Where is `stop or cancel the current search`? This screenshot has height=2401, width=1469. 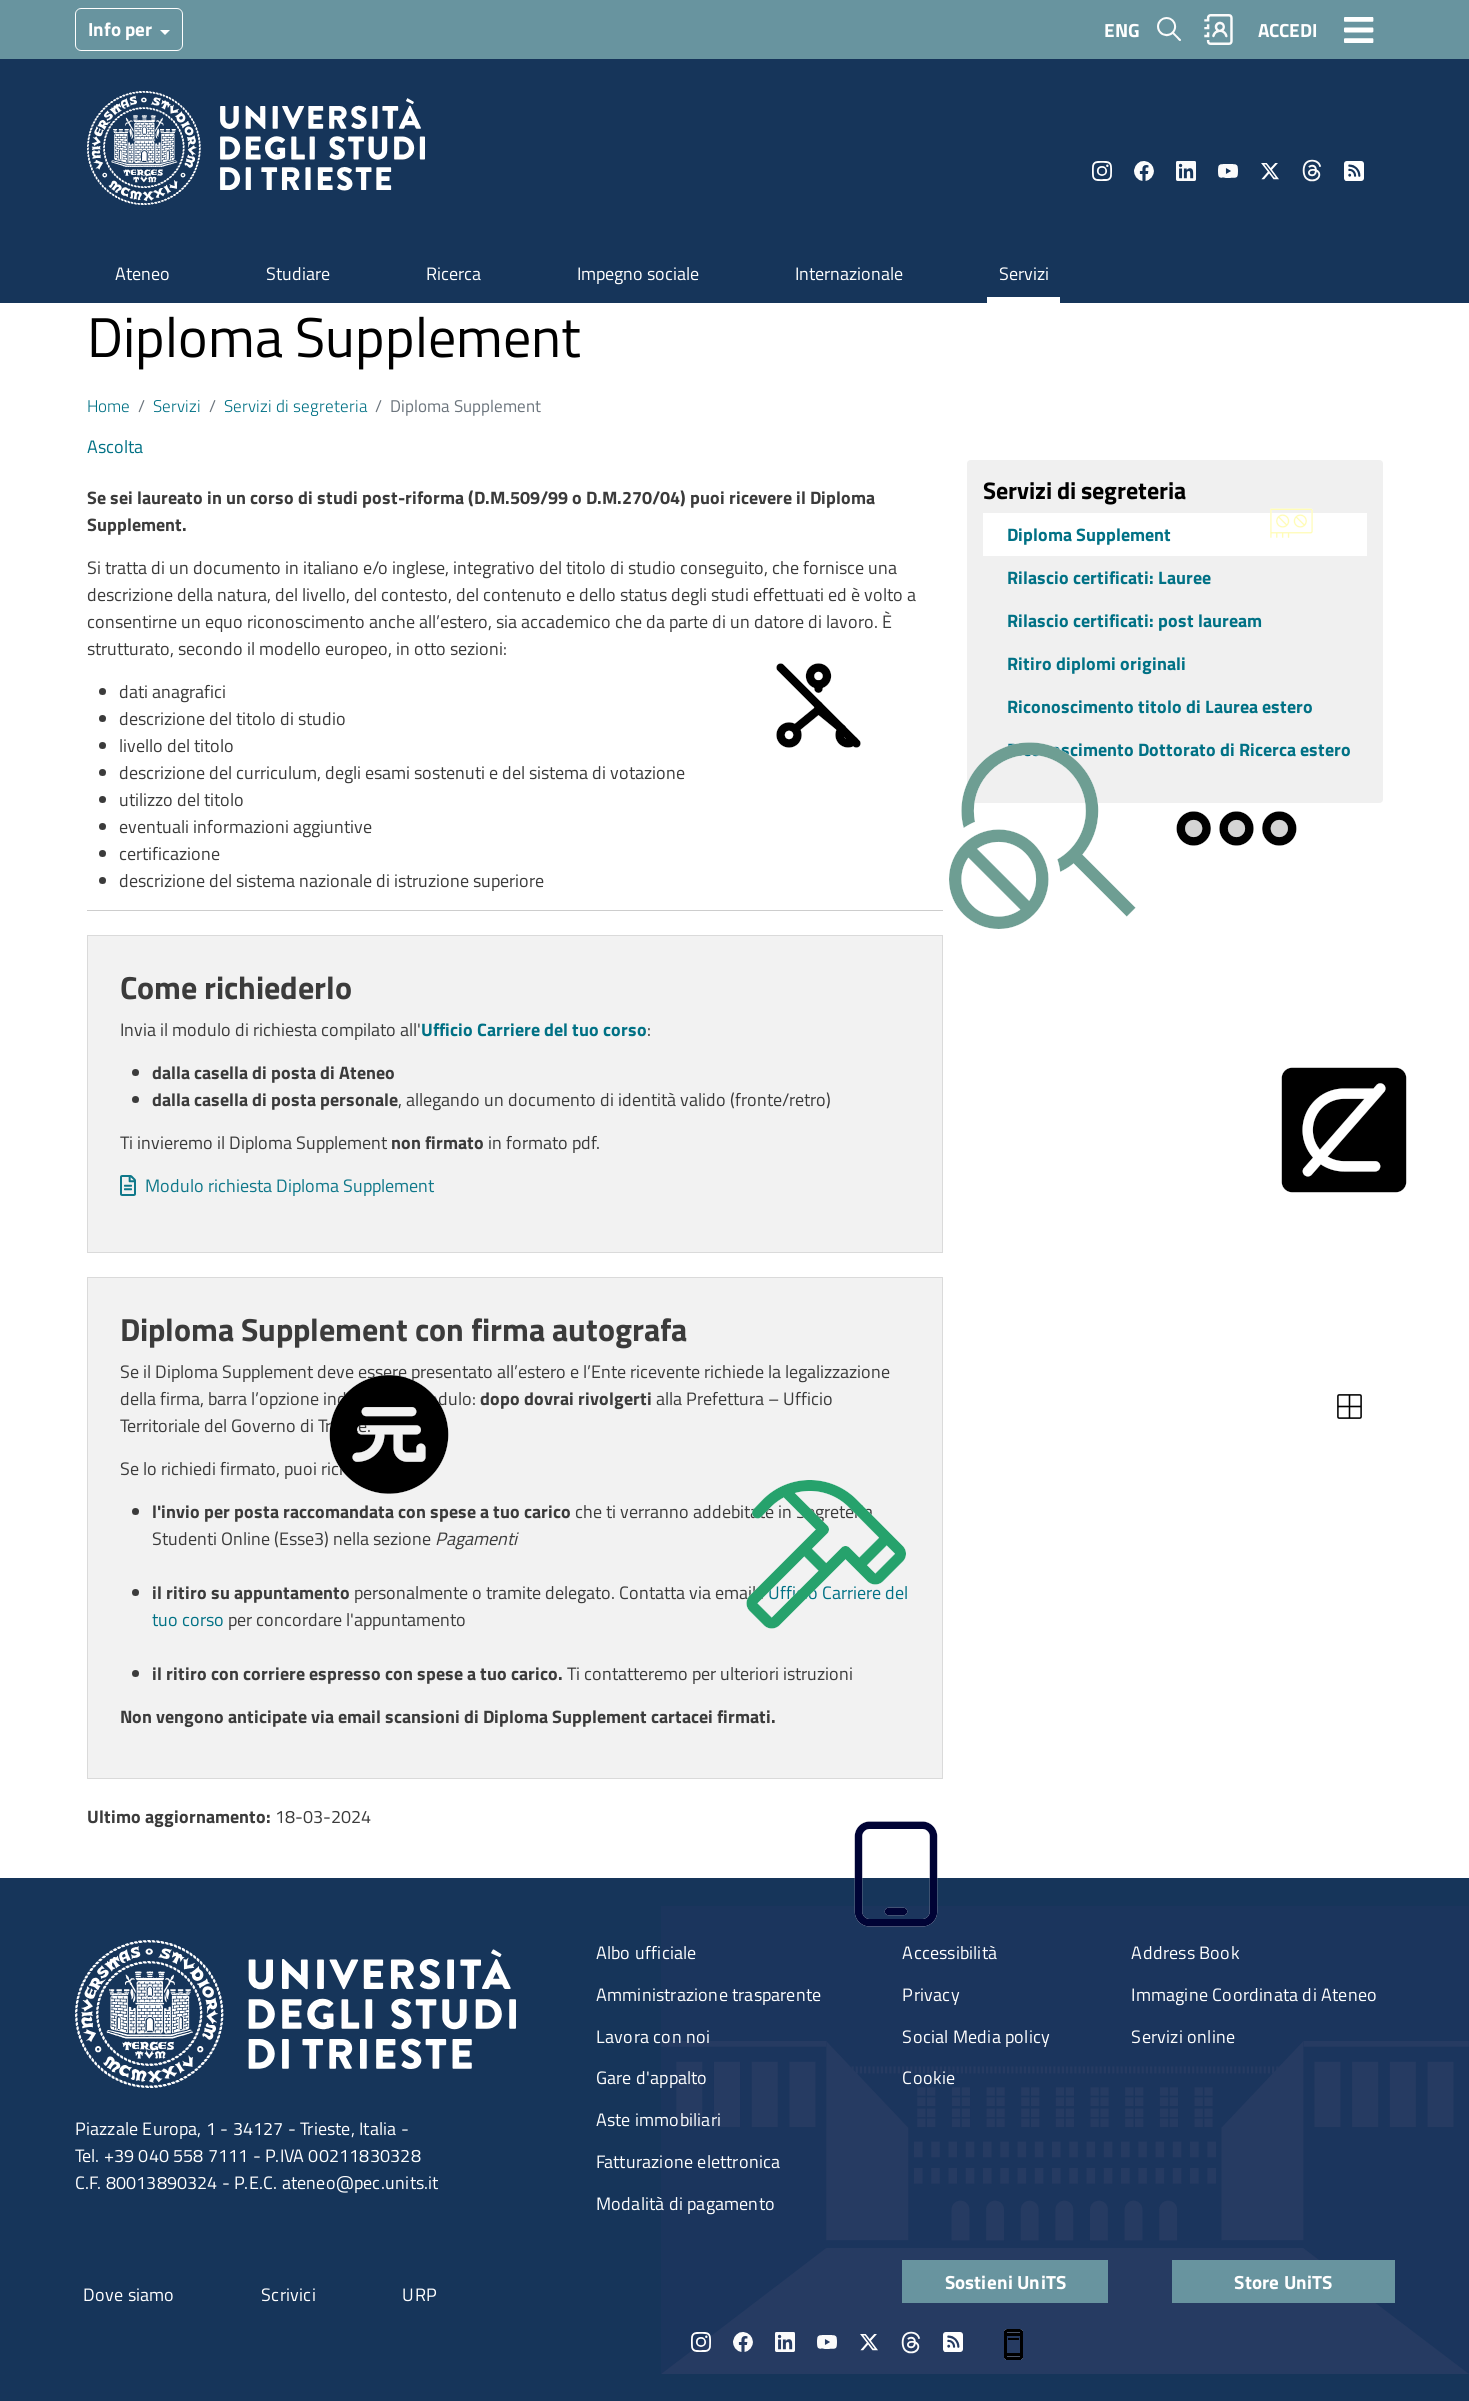 stop or cancel the current search is located at coordinates (1048, 829).